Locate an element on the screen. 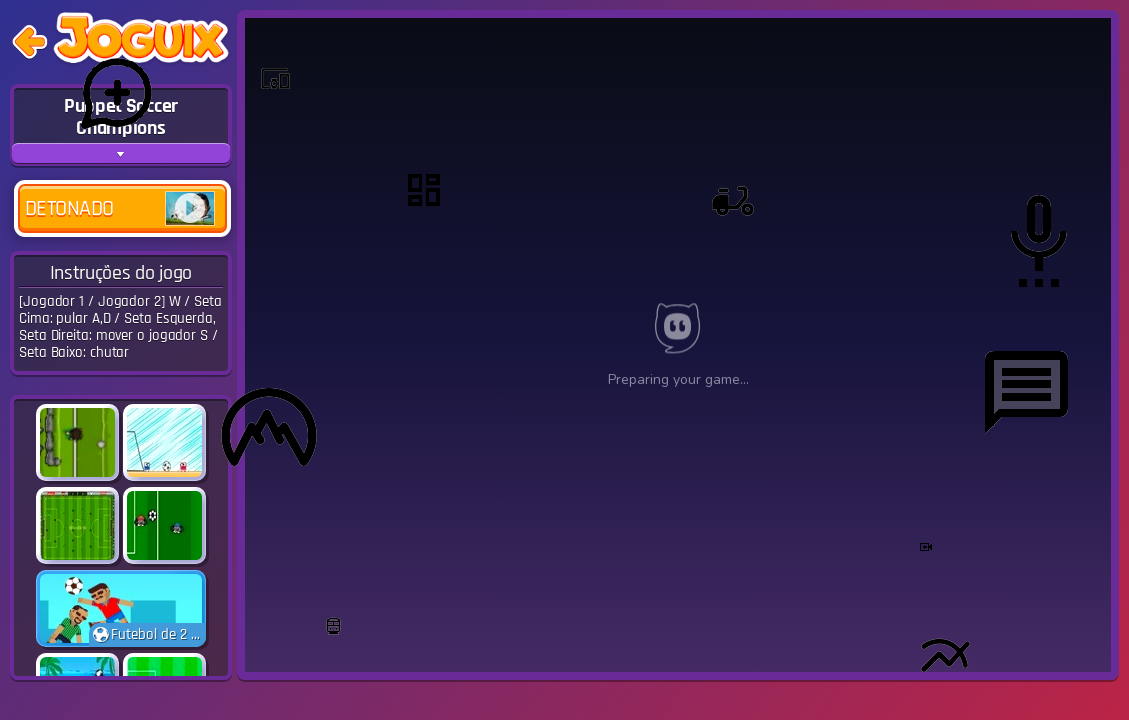  connect to NordVPN is located at coordinates (269, 427).